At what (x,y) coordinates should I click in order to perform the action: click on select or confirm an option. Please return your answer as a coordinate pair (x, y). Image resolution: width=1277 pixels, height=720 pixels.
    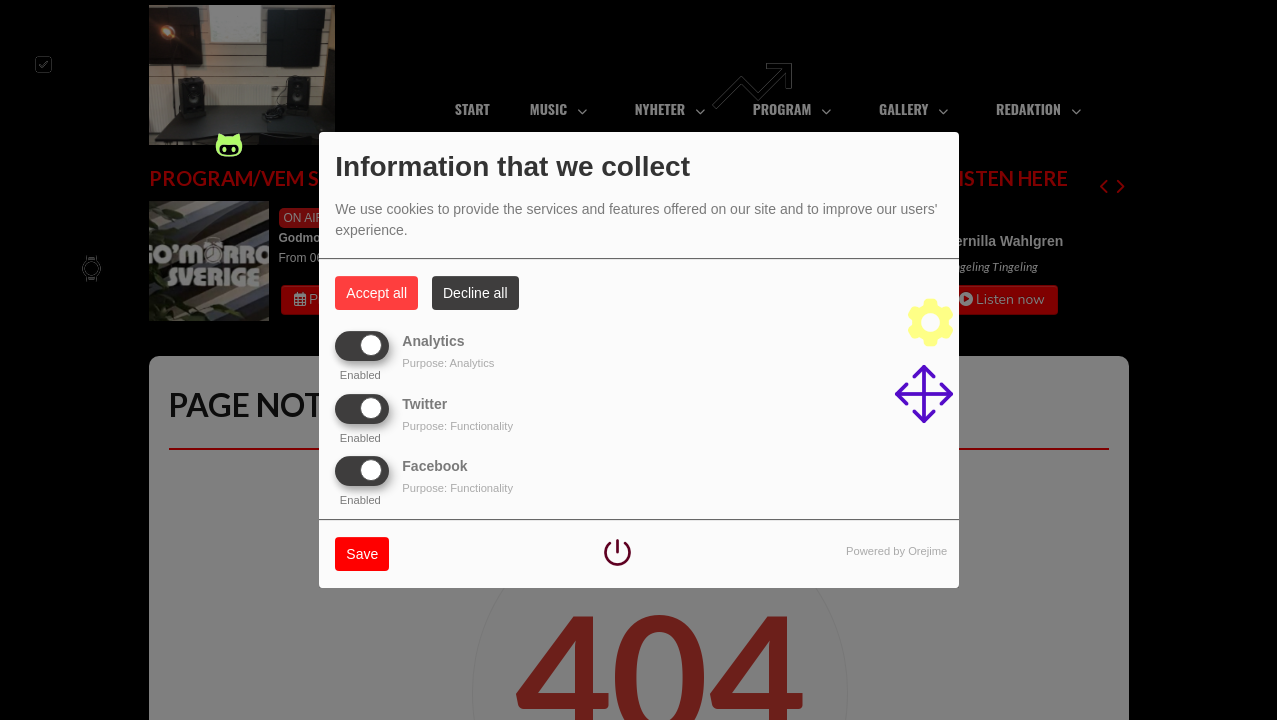
    Looking at the image, I should click on (43, 64).